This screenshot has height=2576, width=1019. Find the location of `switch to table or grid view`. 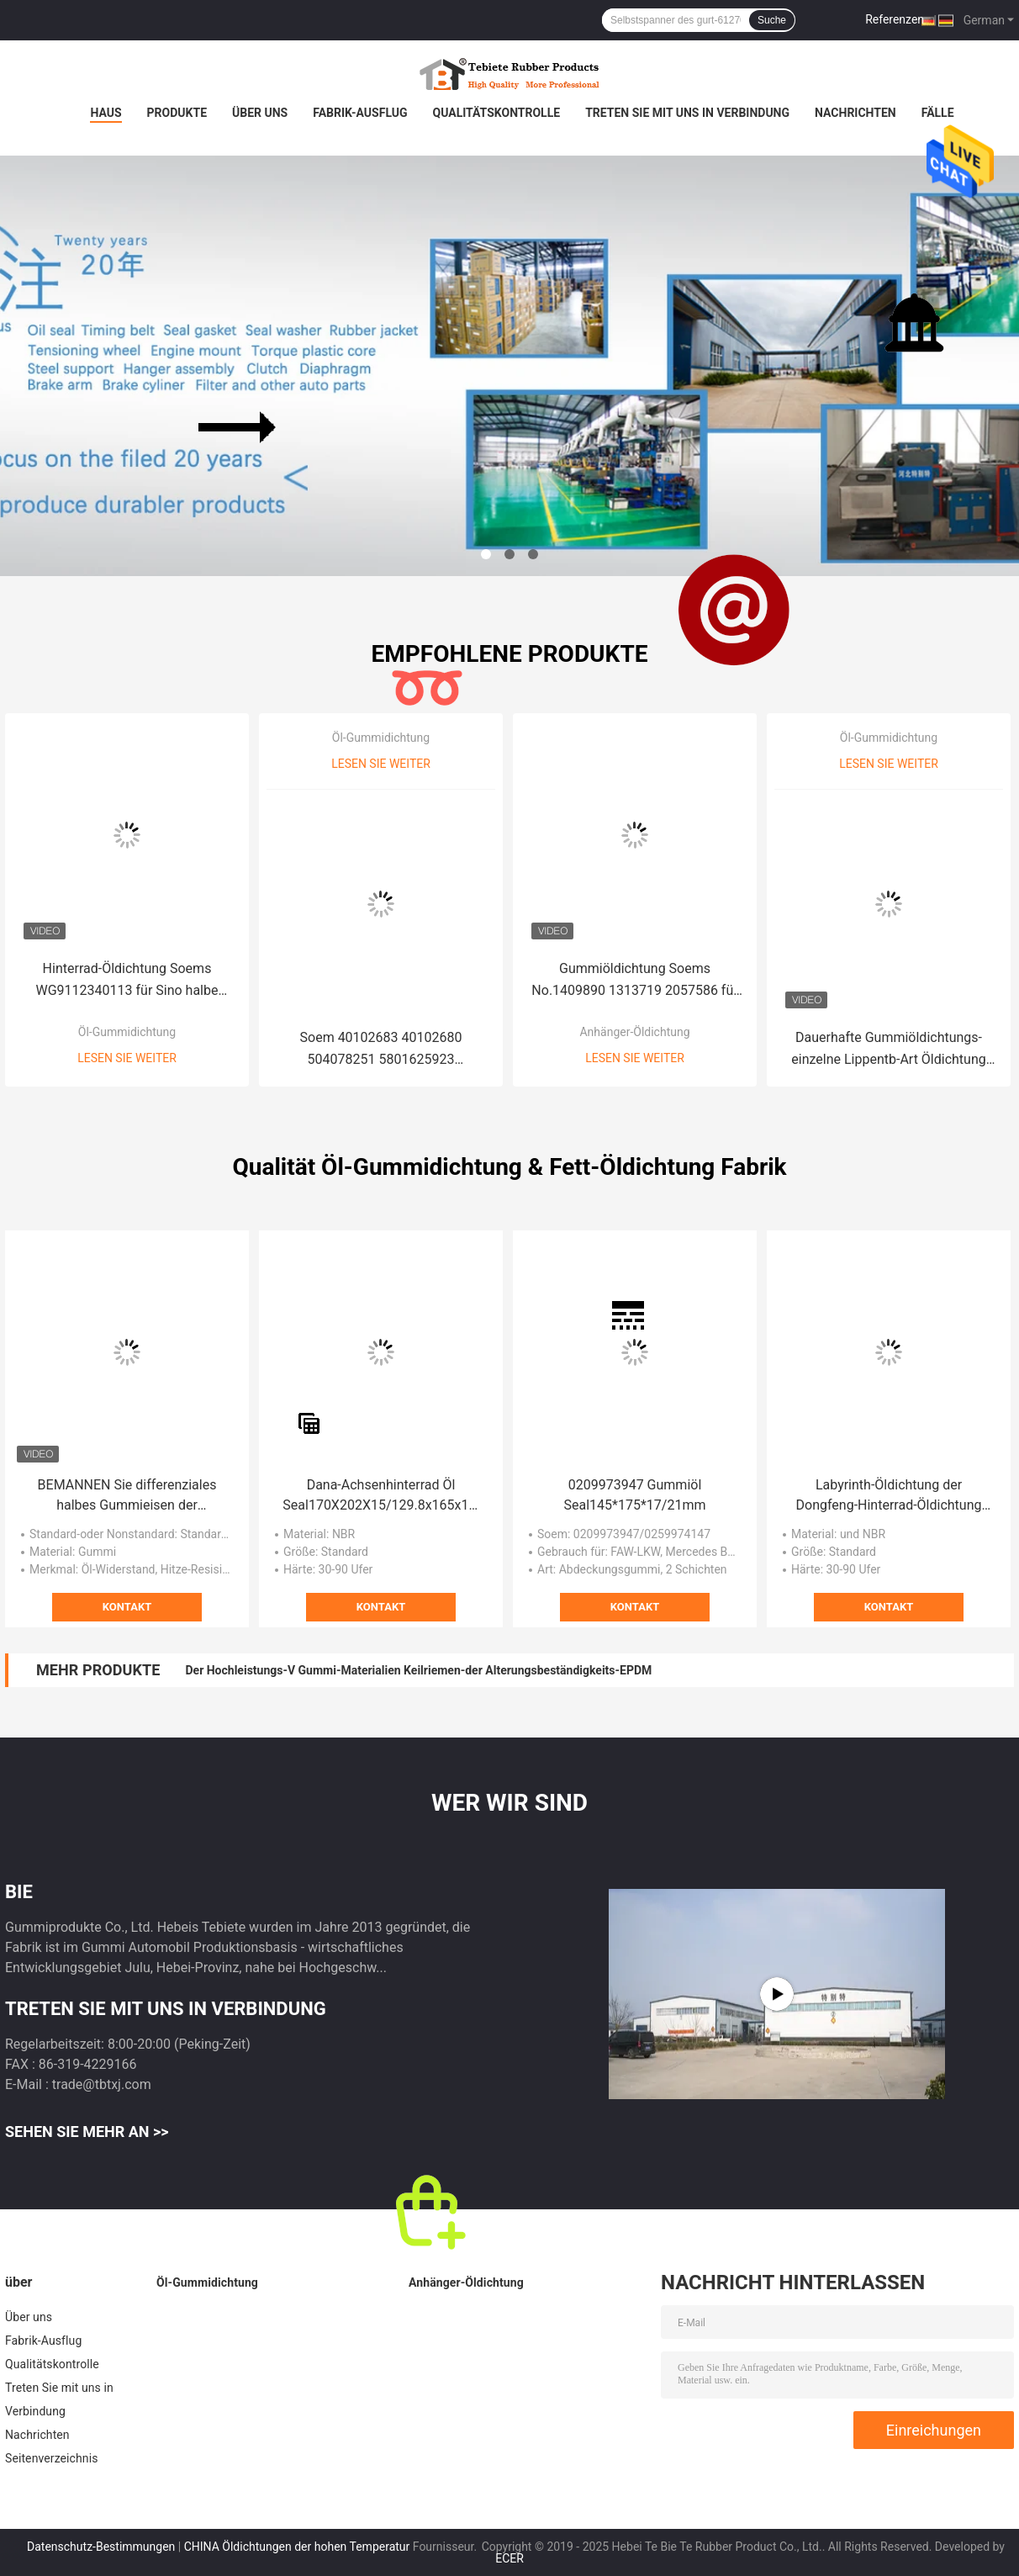

switch to table or grid view is located at coordinates (309, 1423).